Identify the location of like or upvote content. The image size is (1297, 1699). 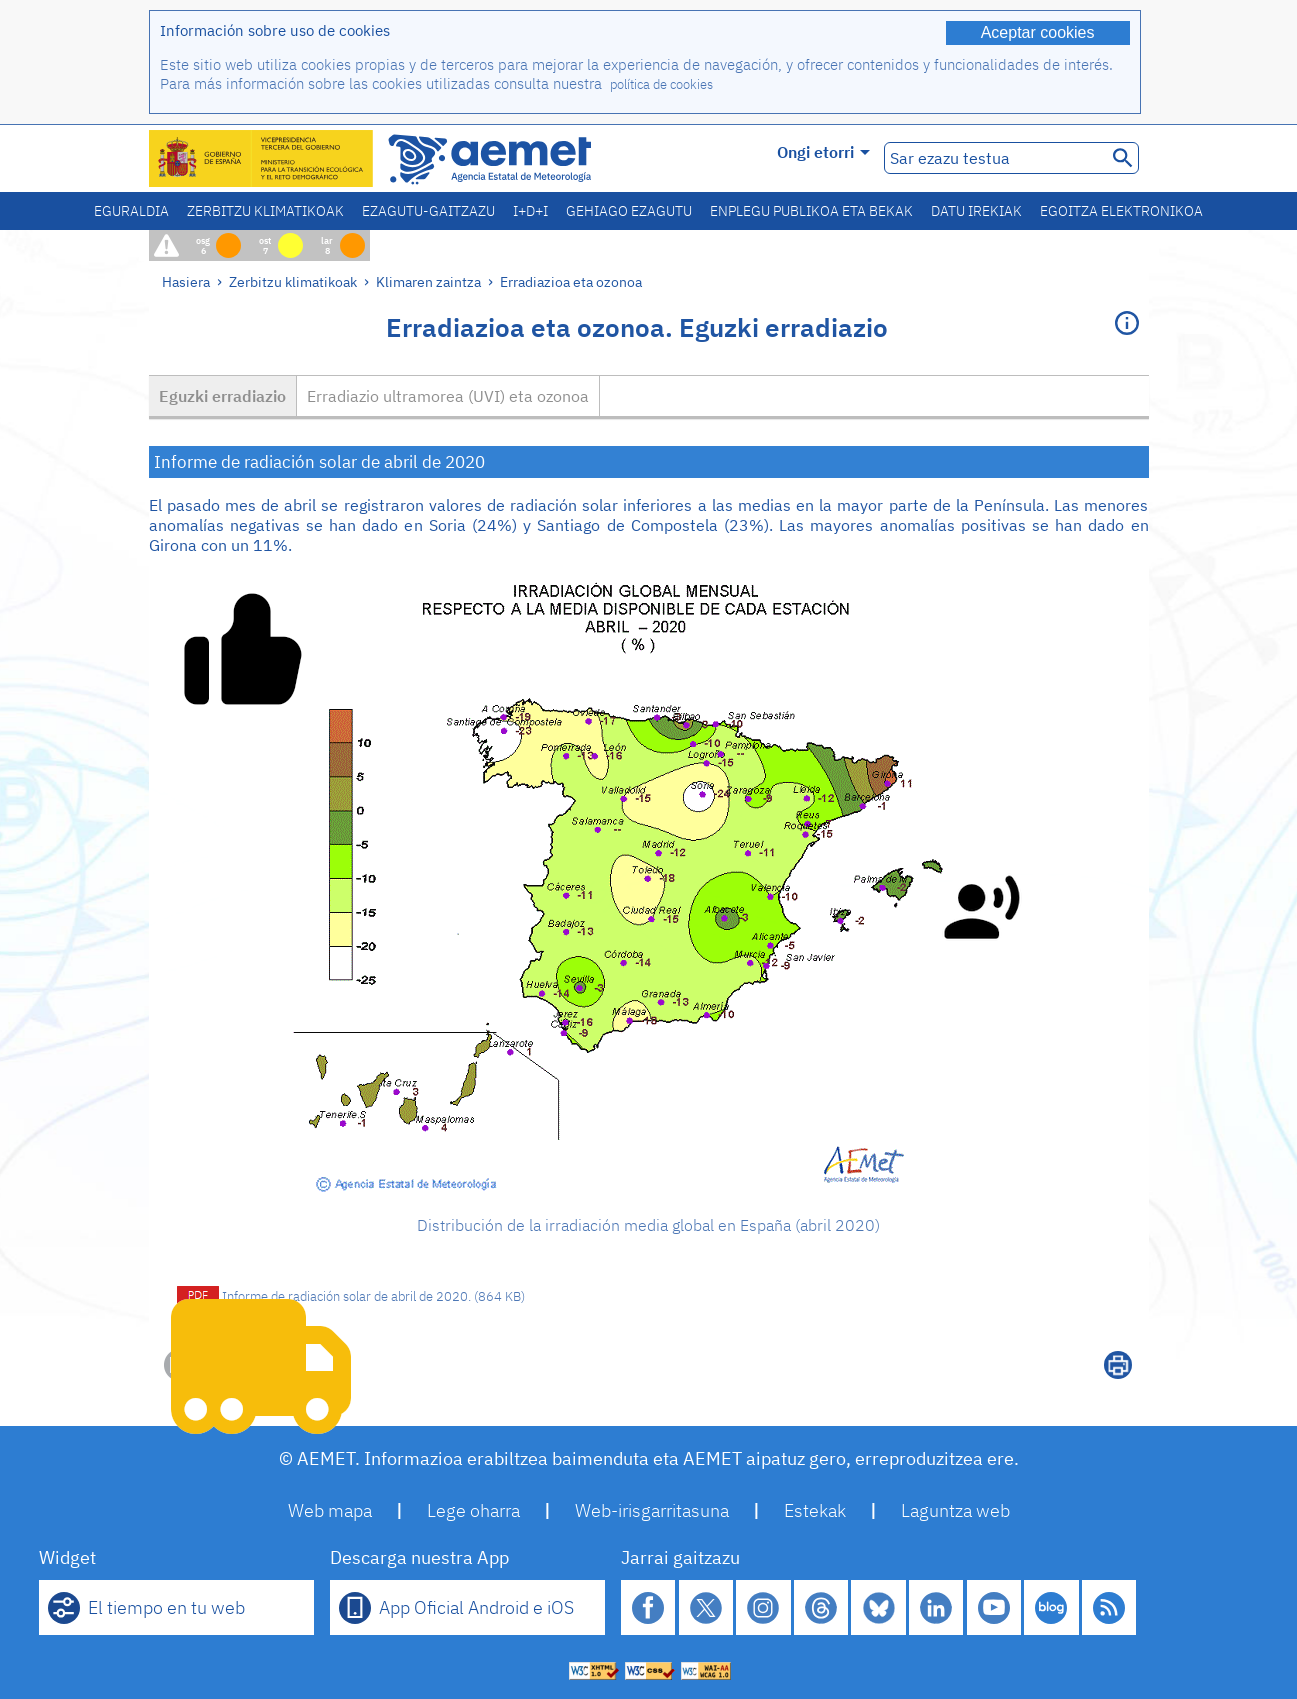
(246, 649).